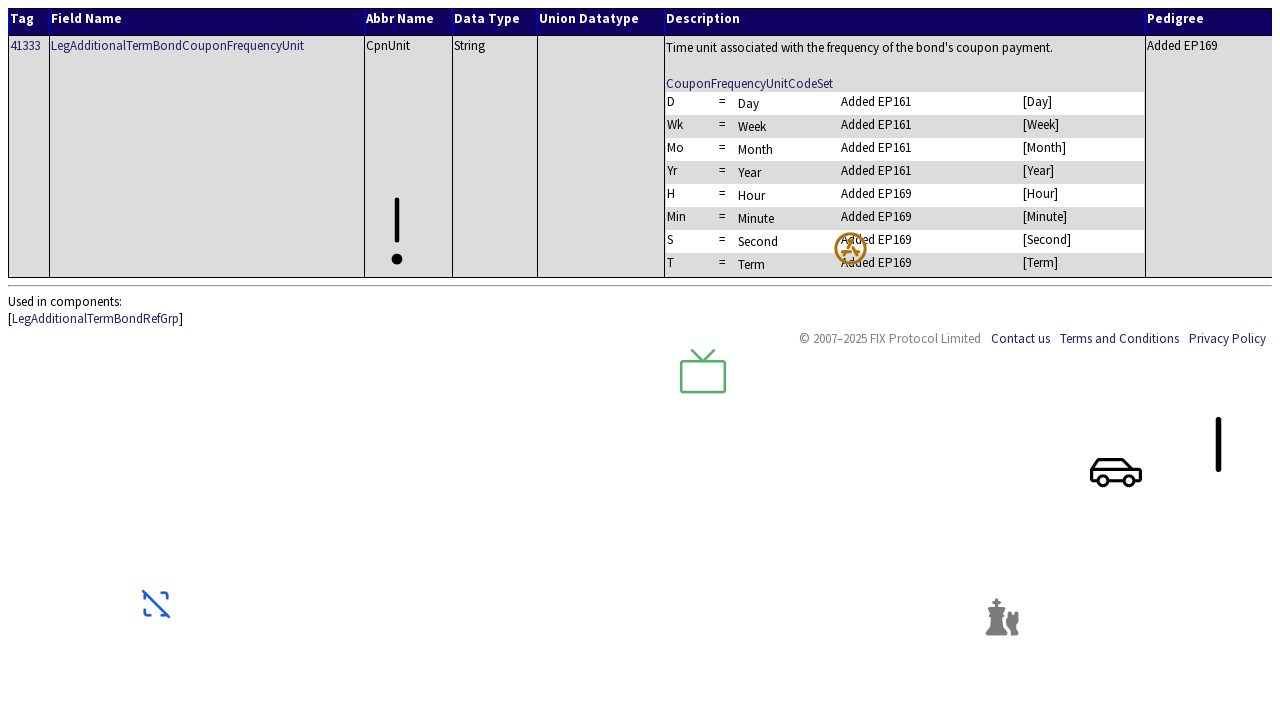 The image size is (1280, 720). I want to click on play chess game, so click(1001, 618).